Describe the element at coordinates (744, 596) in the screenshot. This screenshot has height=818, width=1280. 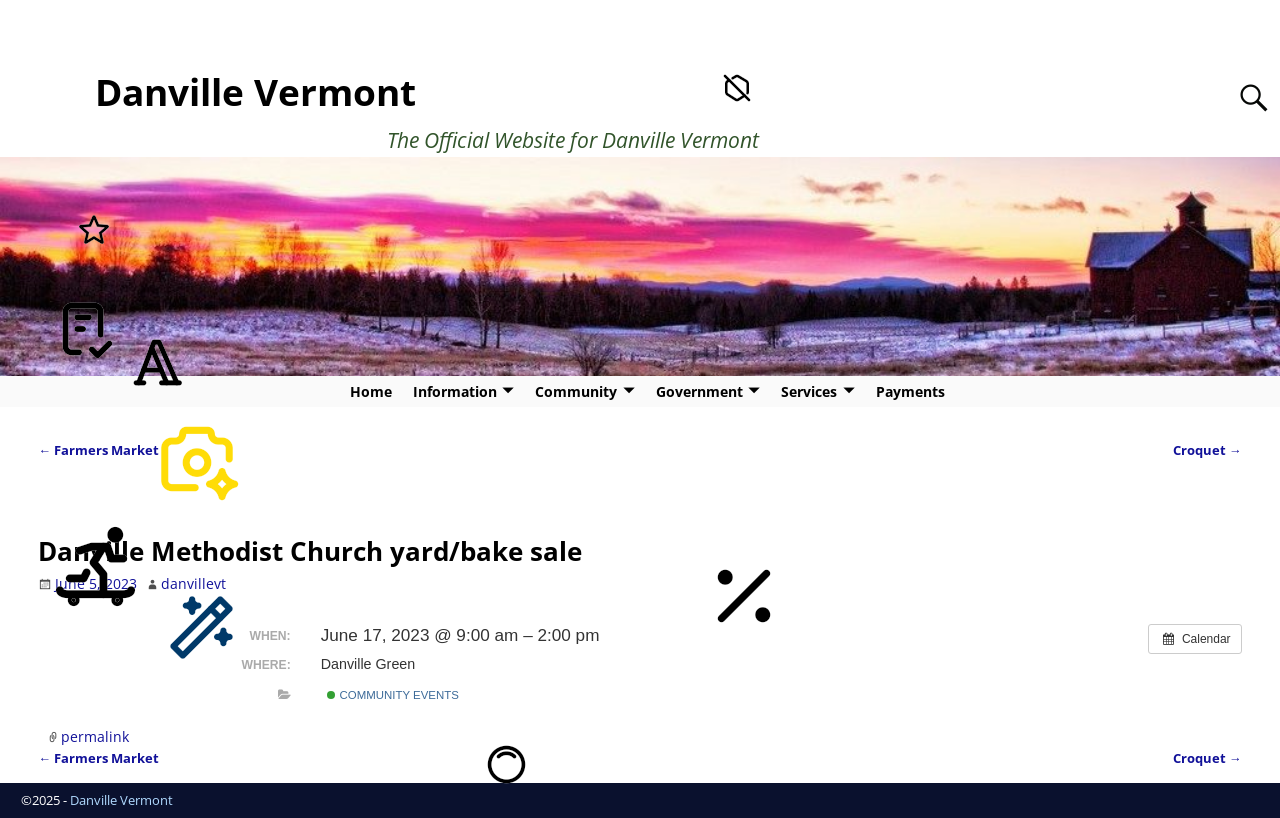
I see `view or apply a discount` at that location.